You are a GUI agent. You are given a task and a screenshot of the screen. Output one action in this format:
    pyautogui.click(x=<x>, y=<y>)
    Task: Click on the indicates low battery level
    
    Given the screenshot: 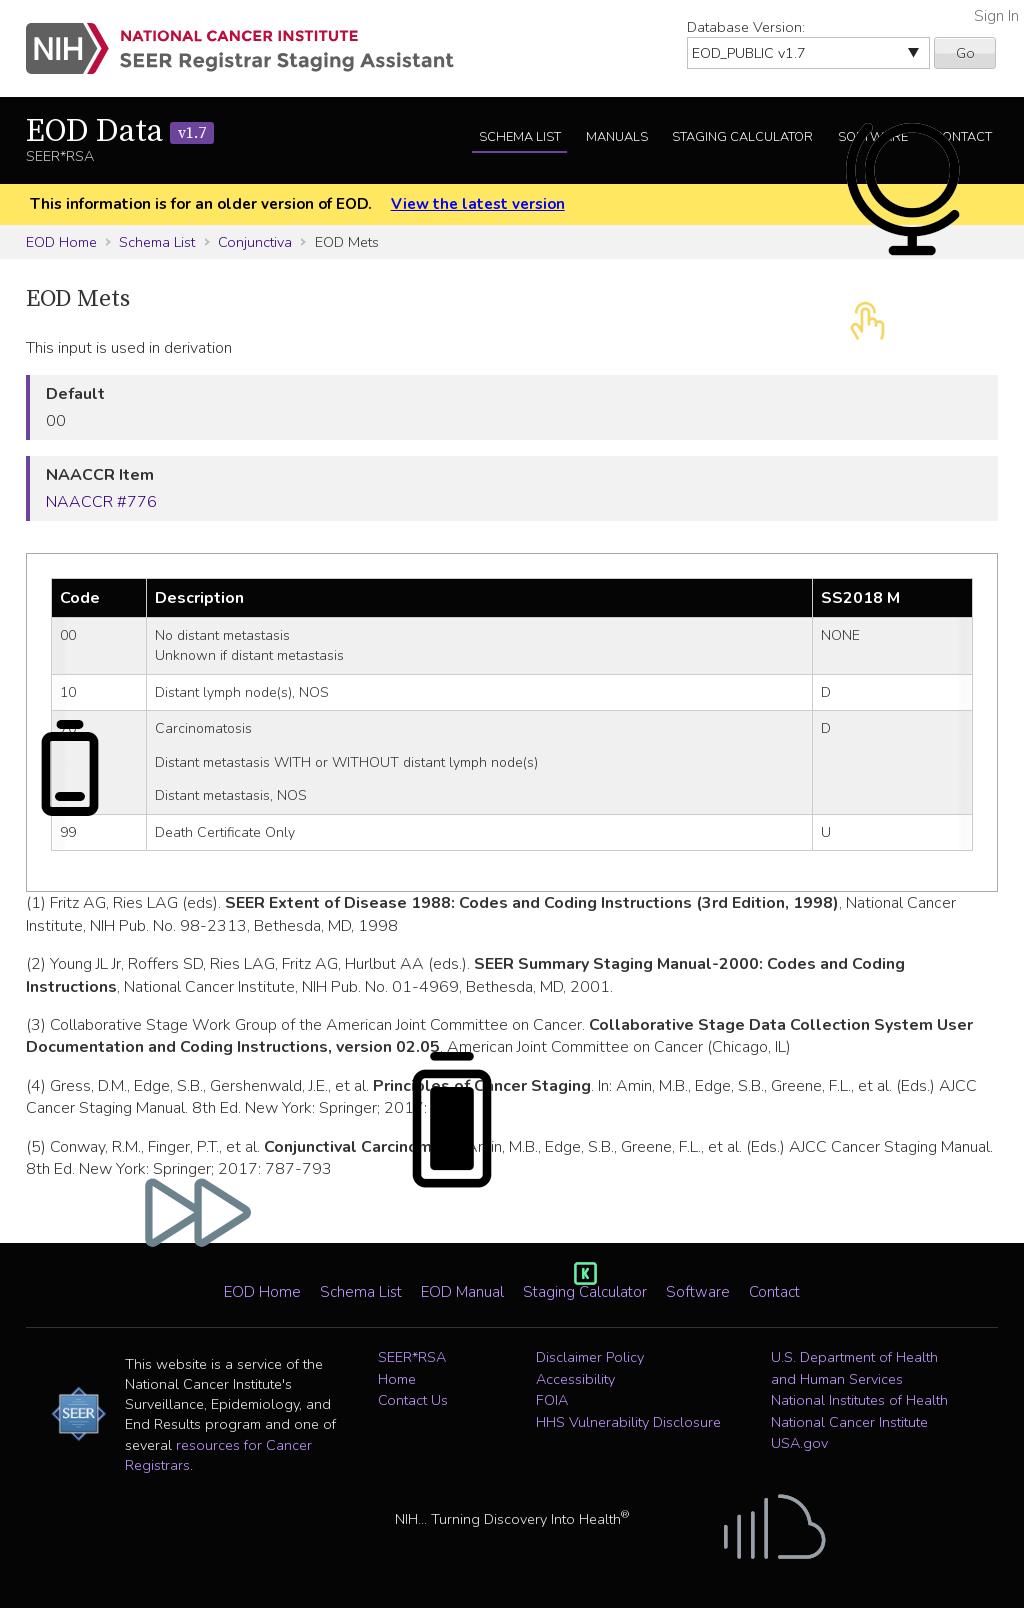 What is the action you would take?
    pyautogui.click(x=70, y=768)
    